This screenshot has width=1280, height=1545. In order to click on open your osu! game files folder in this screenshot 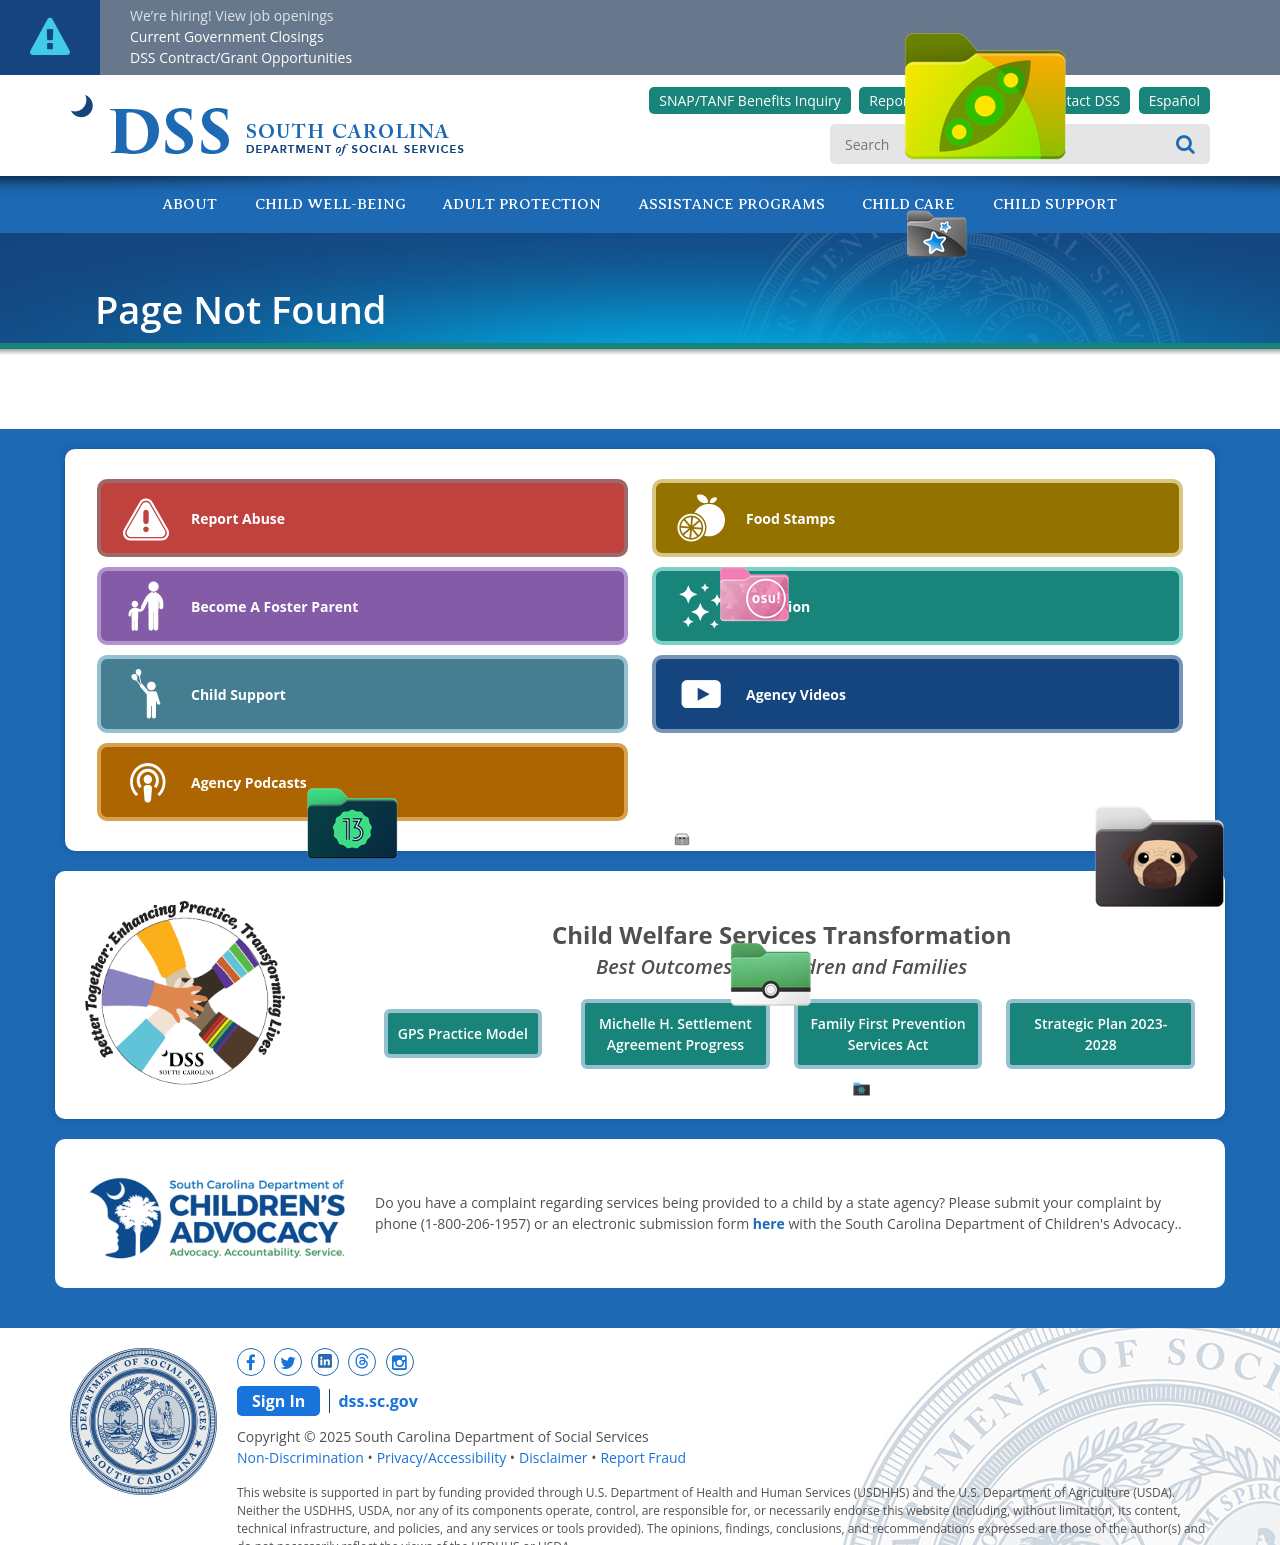, I will do `click(754, 596)`.